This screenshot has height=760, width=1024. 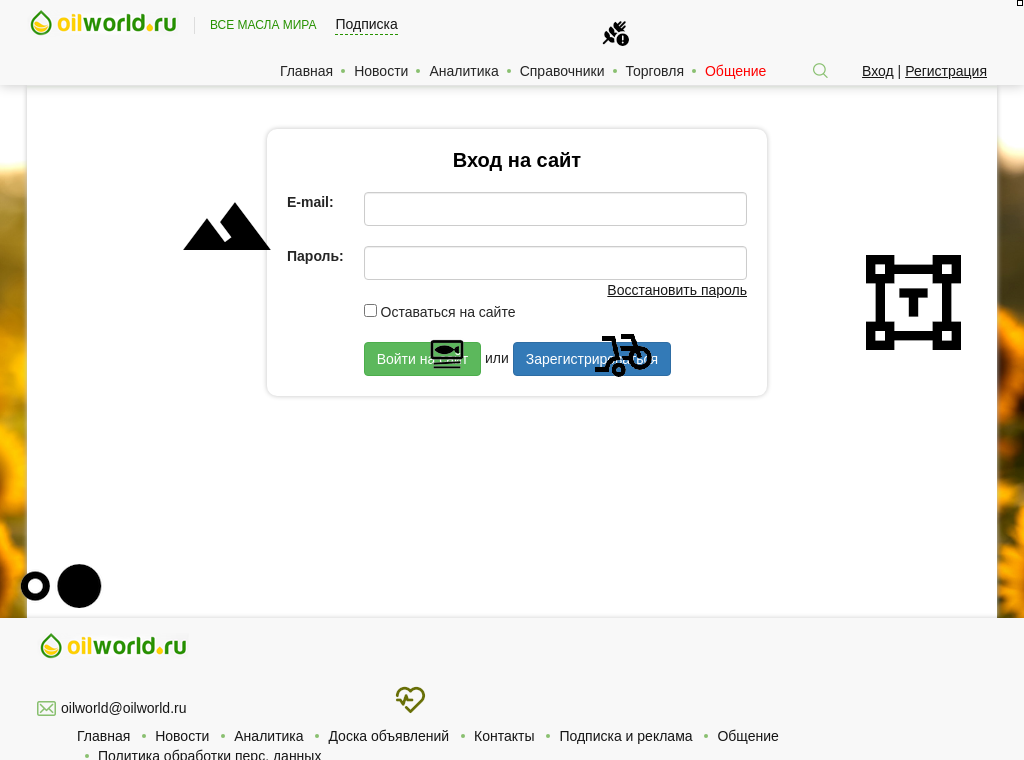 I want to click on view set meal or combo options, so click(x=447, y=355).